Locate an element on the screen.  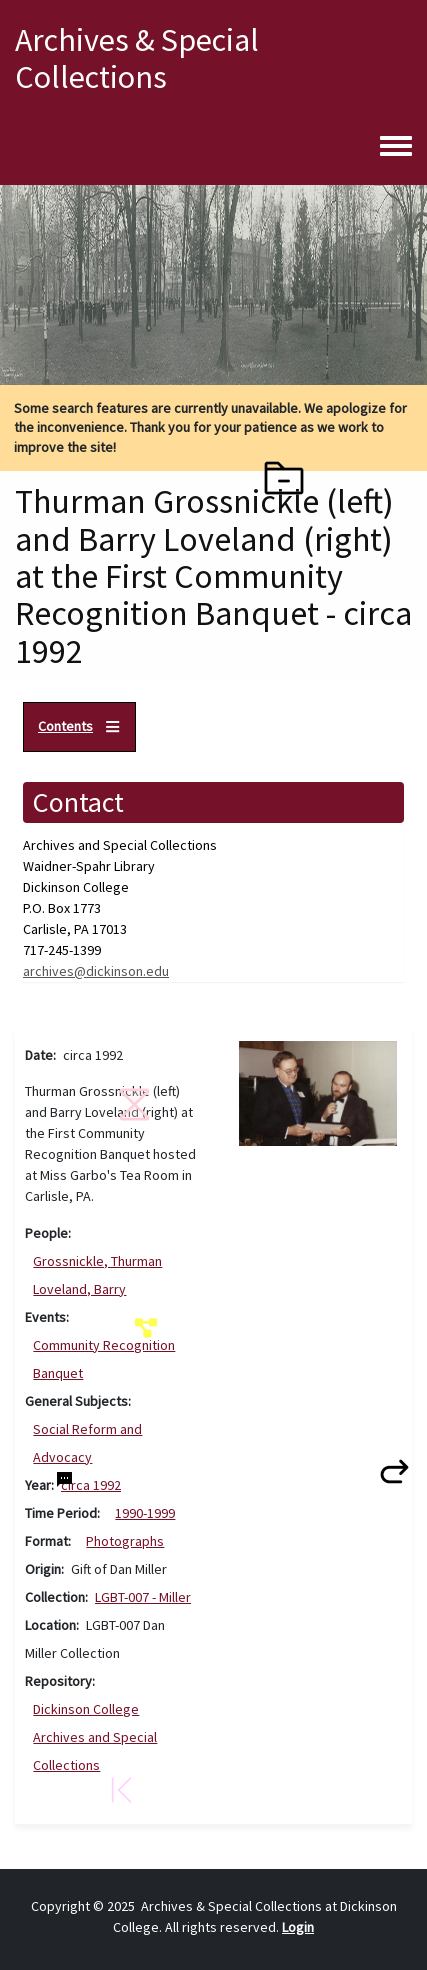
remove a file or item from this folder is located at coordinates (284, 478).